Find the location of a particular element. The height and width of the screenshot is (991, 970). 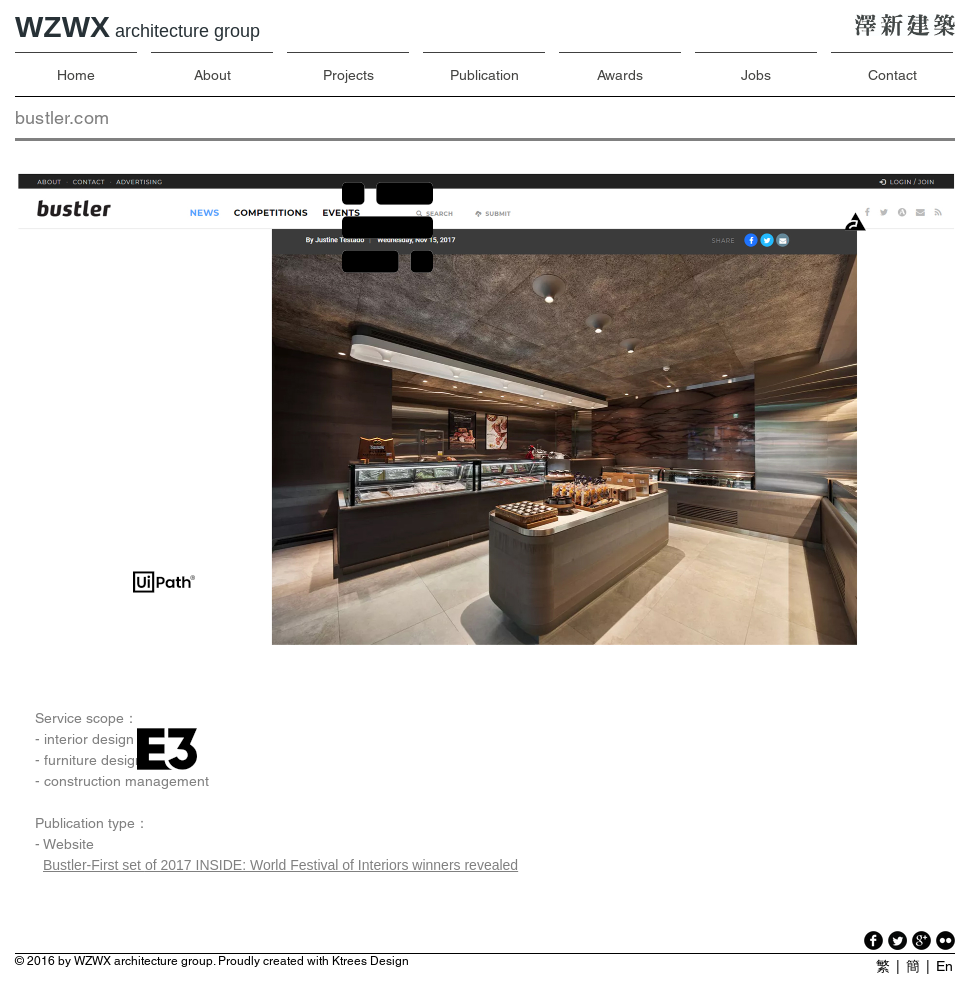

E3 (Electronic Entertainment Expo) logo is located at coordinates (167, 749).